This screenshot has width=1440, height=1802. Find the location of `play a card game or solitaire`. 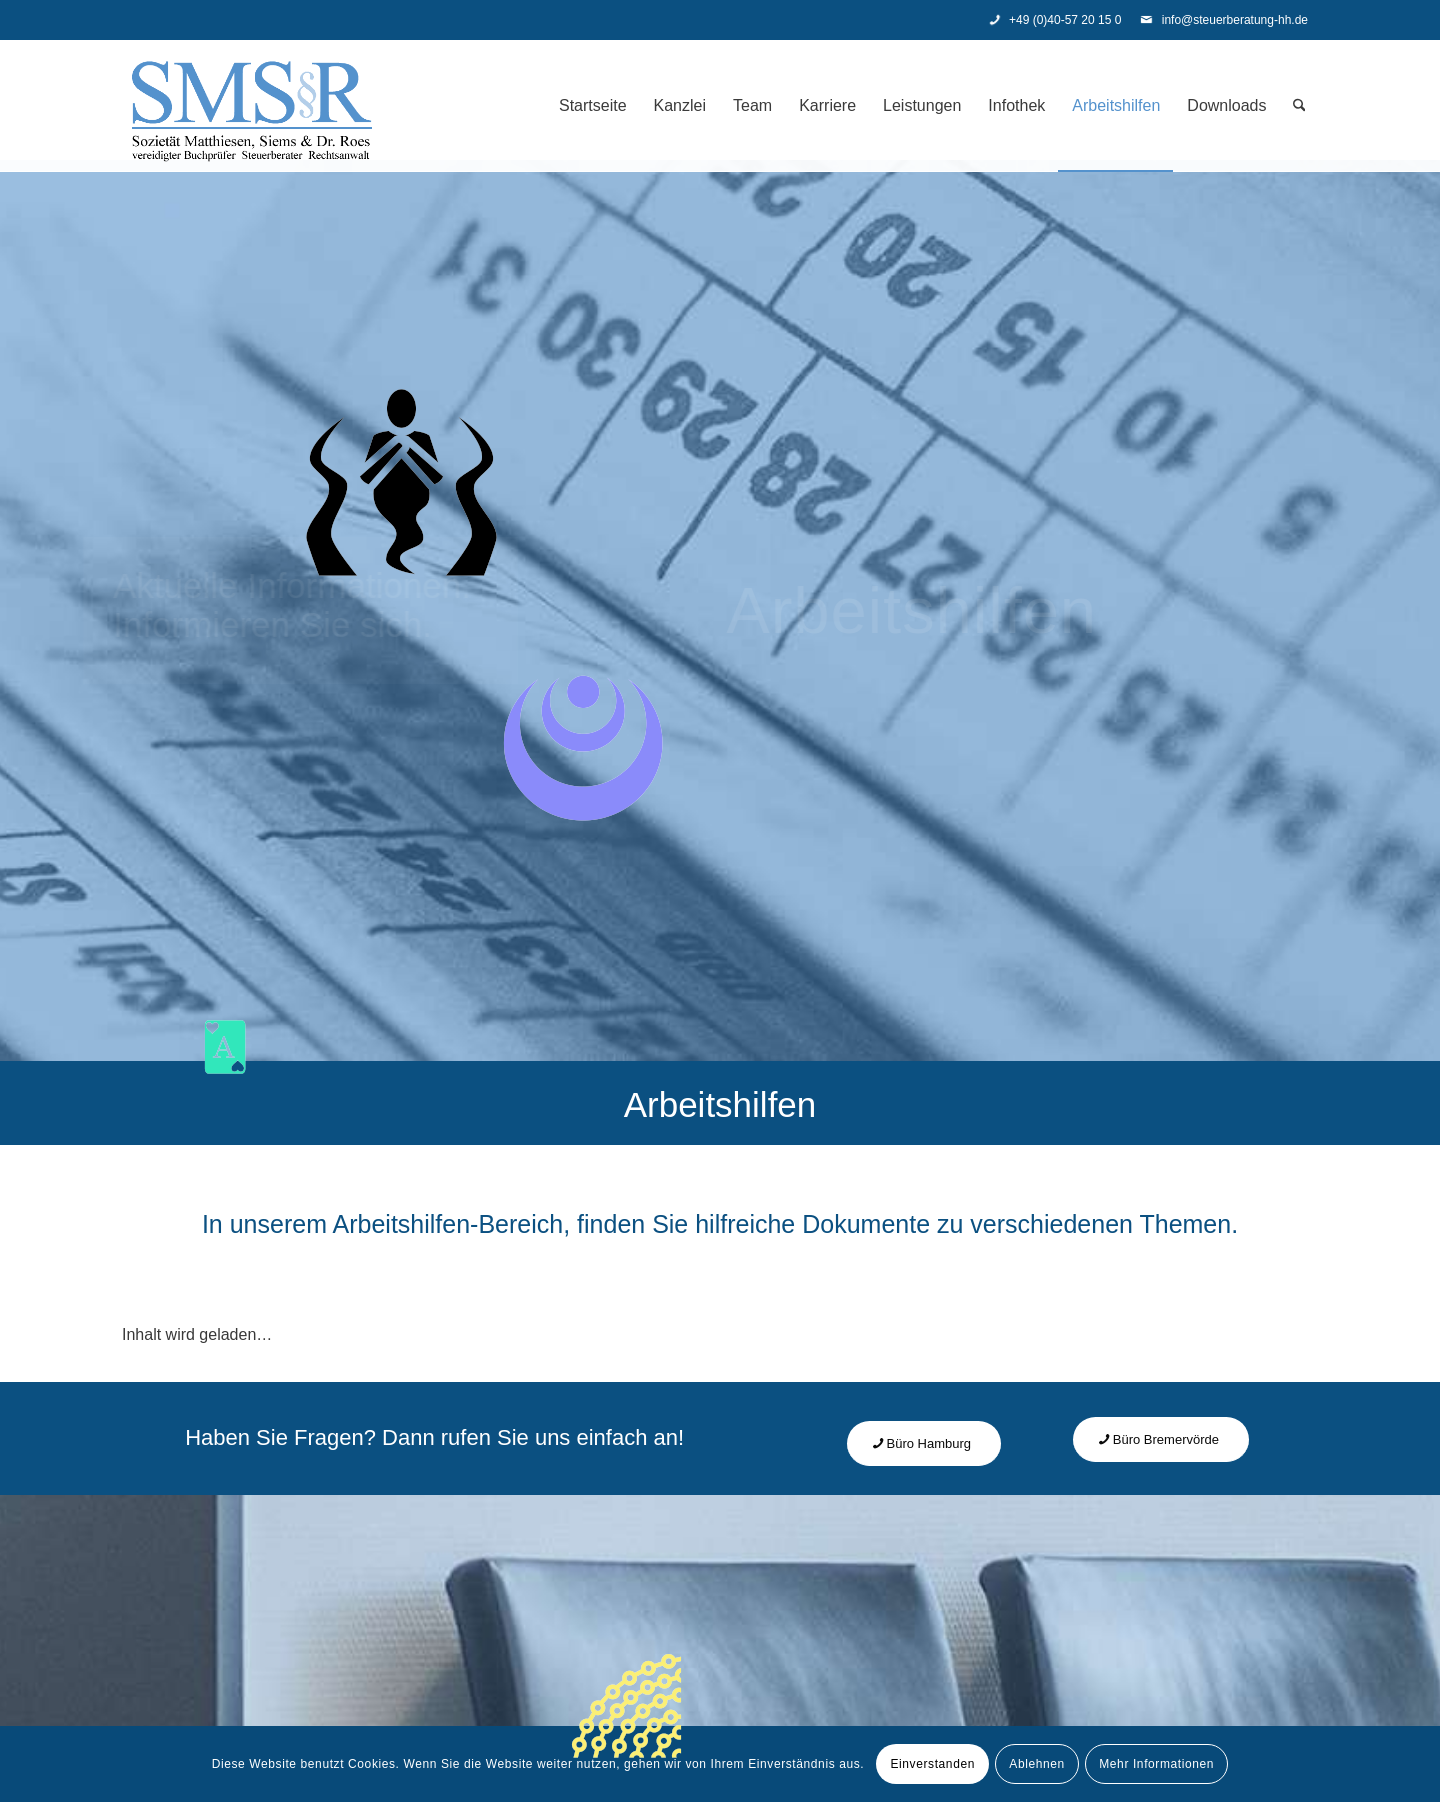

play a card game or solitaire is located at coordinates (225, 1047).